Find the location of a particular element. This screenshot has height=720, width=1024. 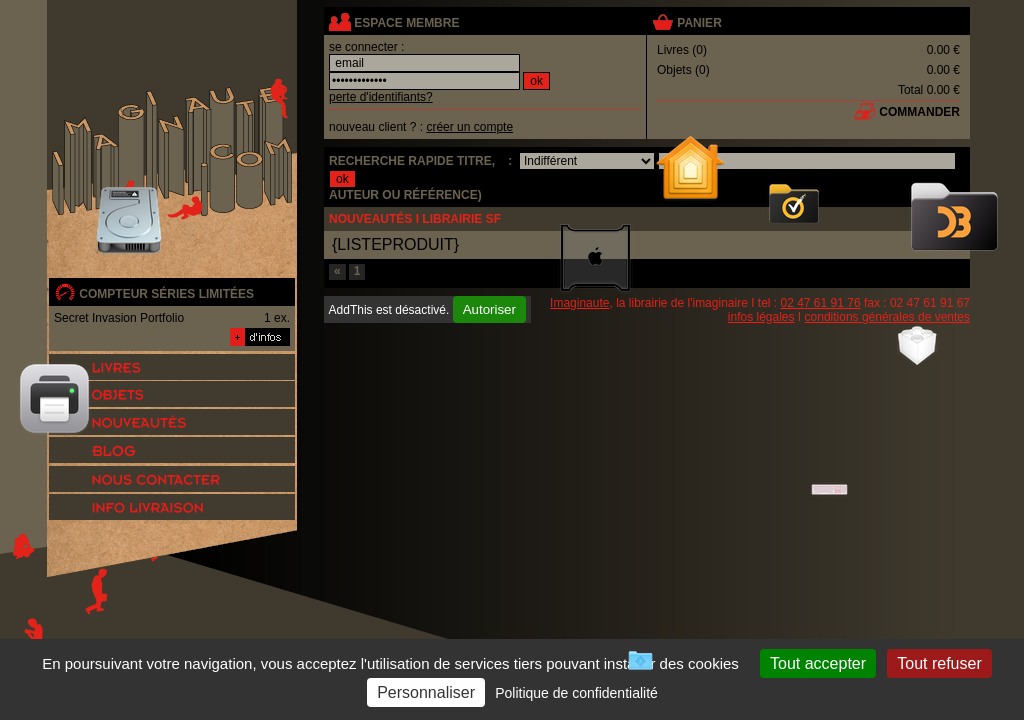

open D3.js project folder is located at coordinates (954, 219).